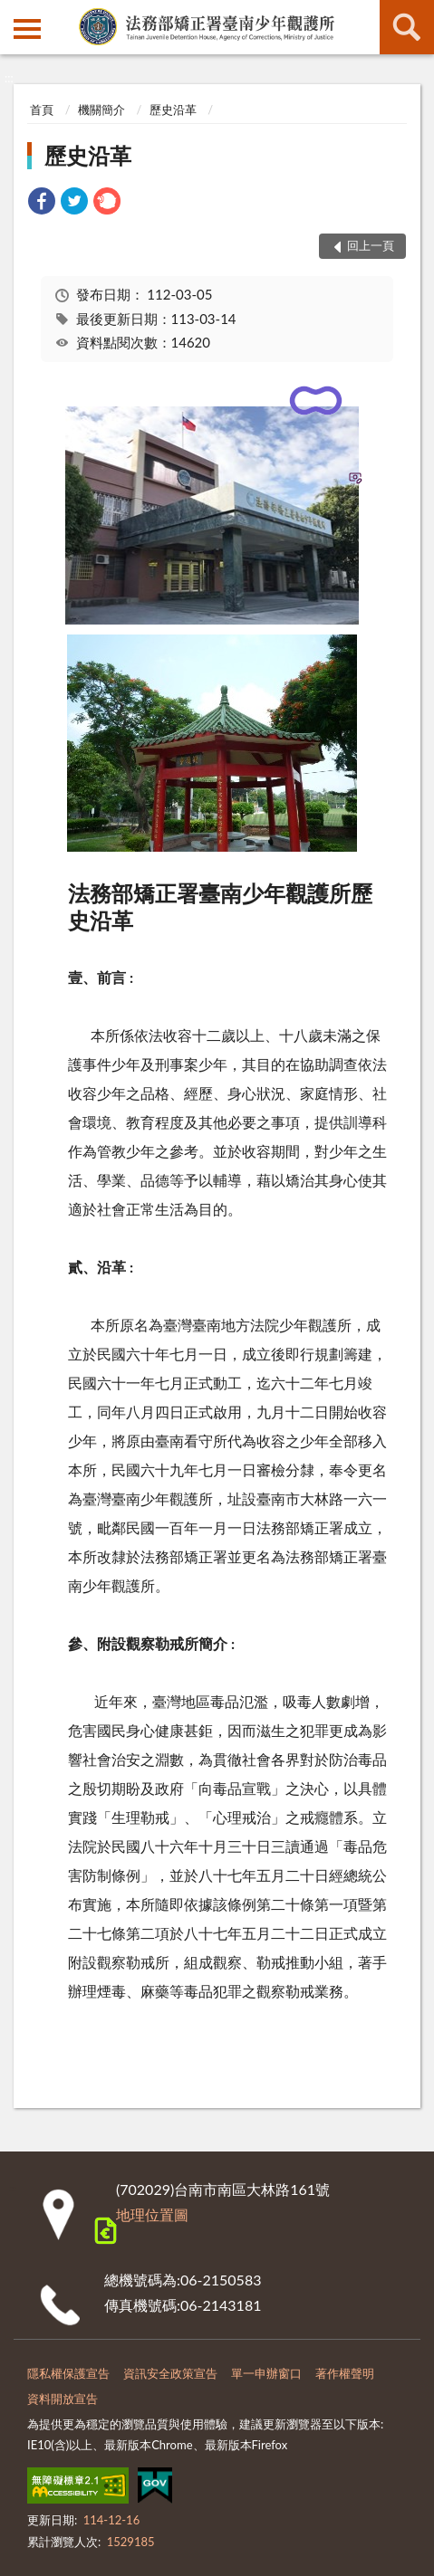  Describe the element at coordinates (105, 2230) in the screenshot. I see `view euro currency document` at that location.